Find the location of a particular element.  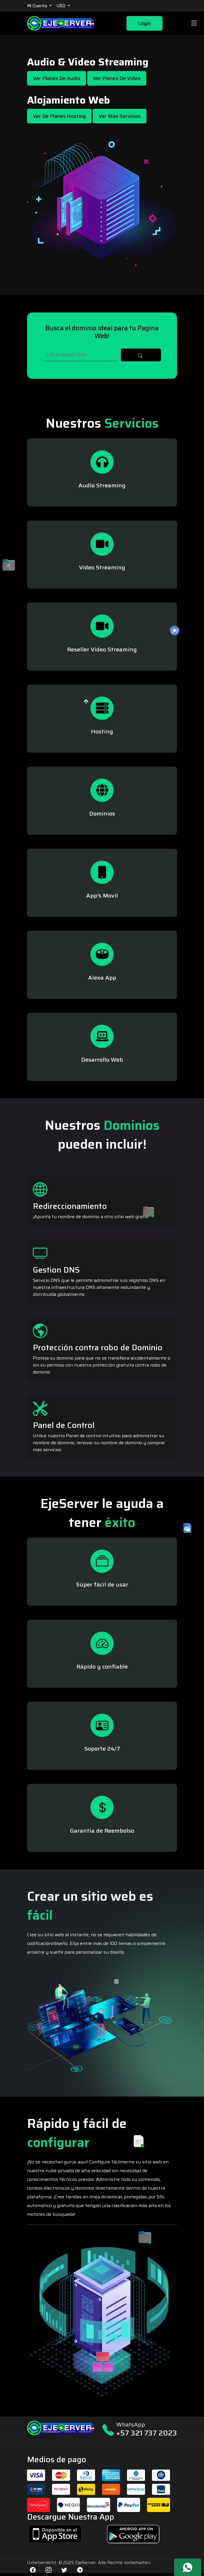

open insync cloud sync folder is located at coordinates (9, 565).